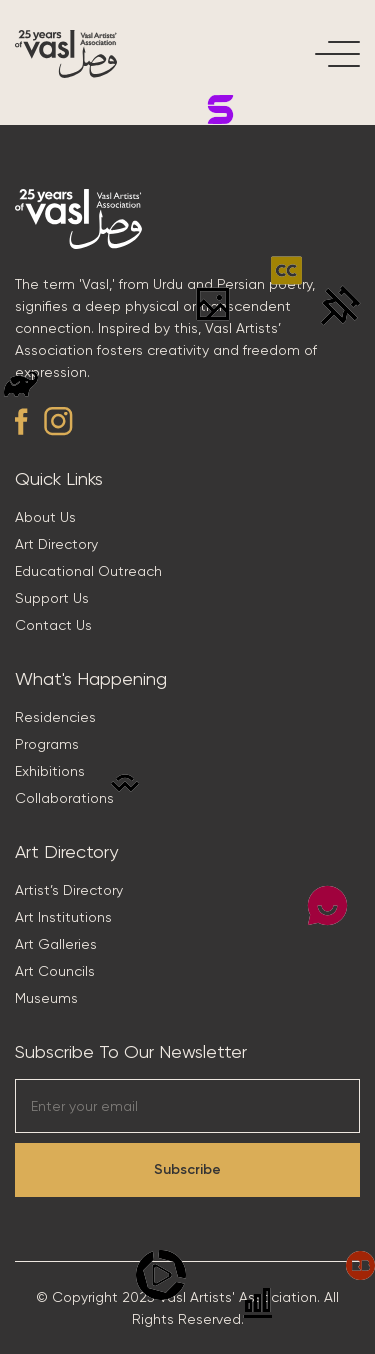 The image size is (375, 1354). I want to click on open friendly chat or messaging, so click(327, 905).